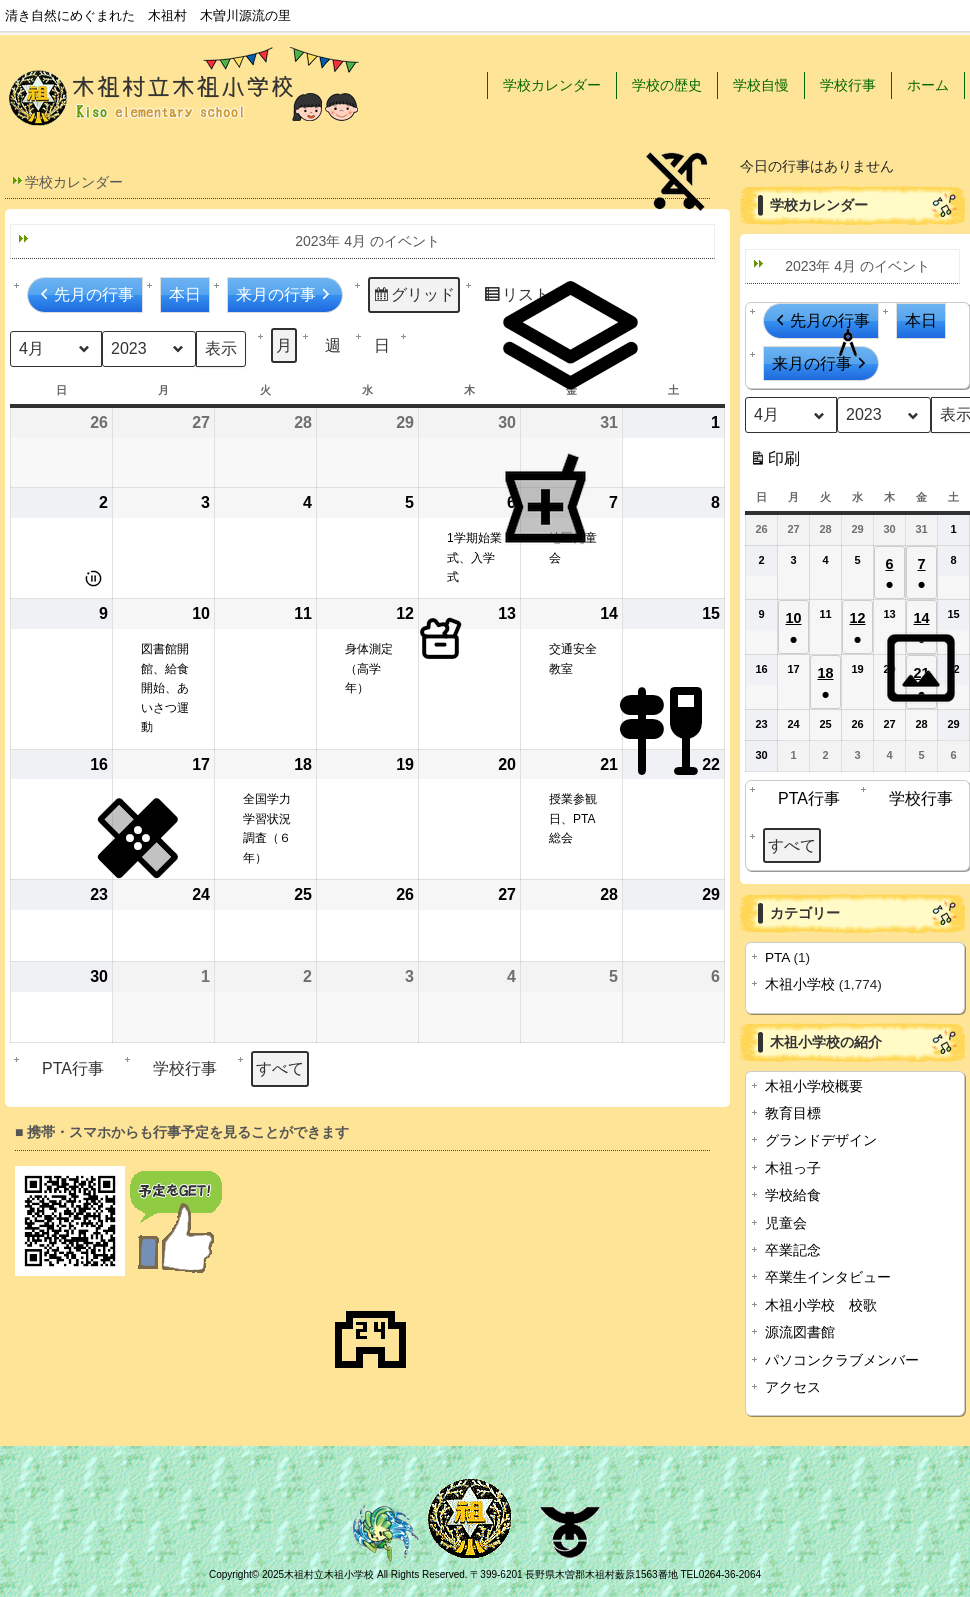 This screenshot has height=1597, width=970. What do you see at coordinates (545, 502) in the screenshot?
I see `find nearby pharmacies` at bounding box center [545, 502].